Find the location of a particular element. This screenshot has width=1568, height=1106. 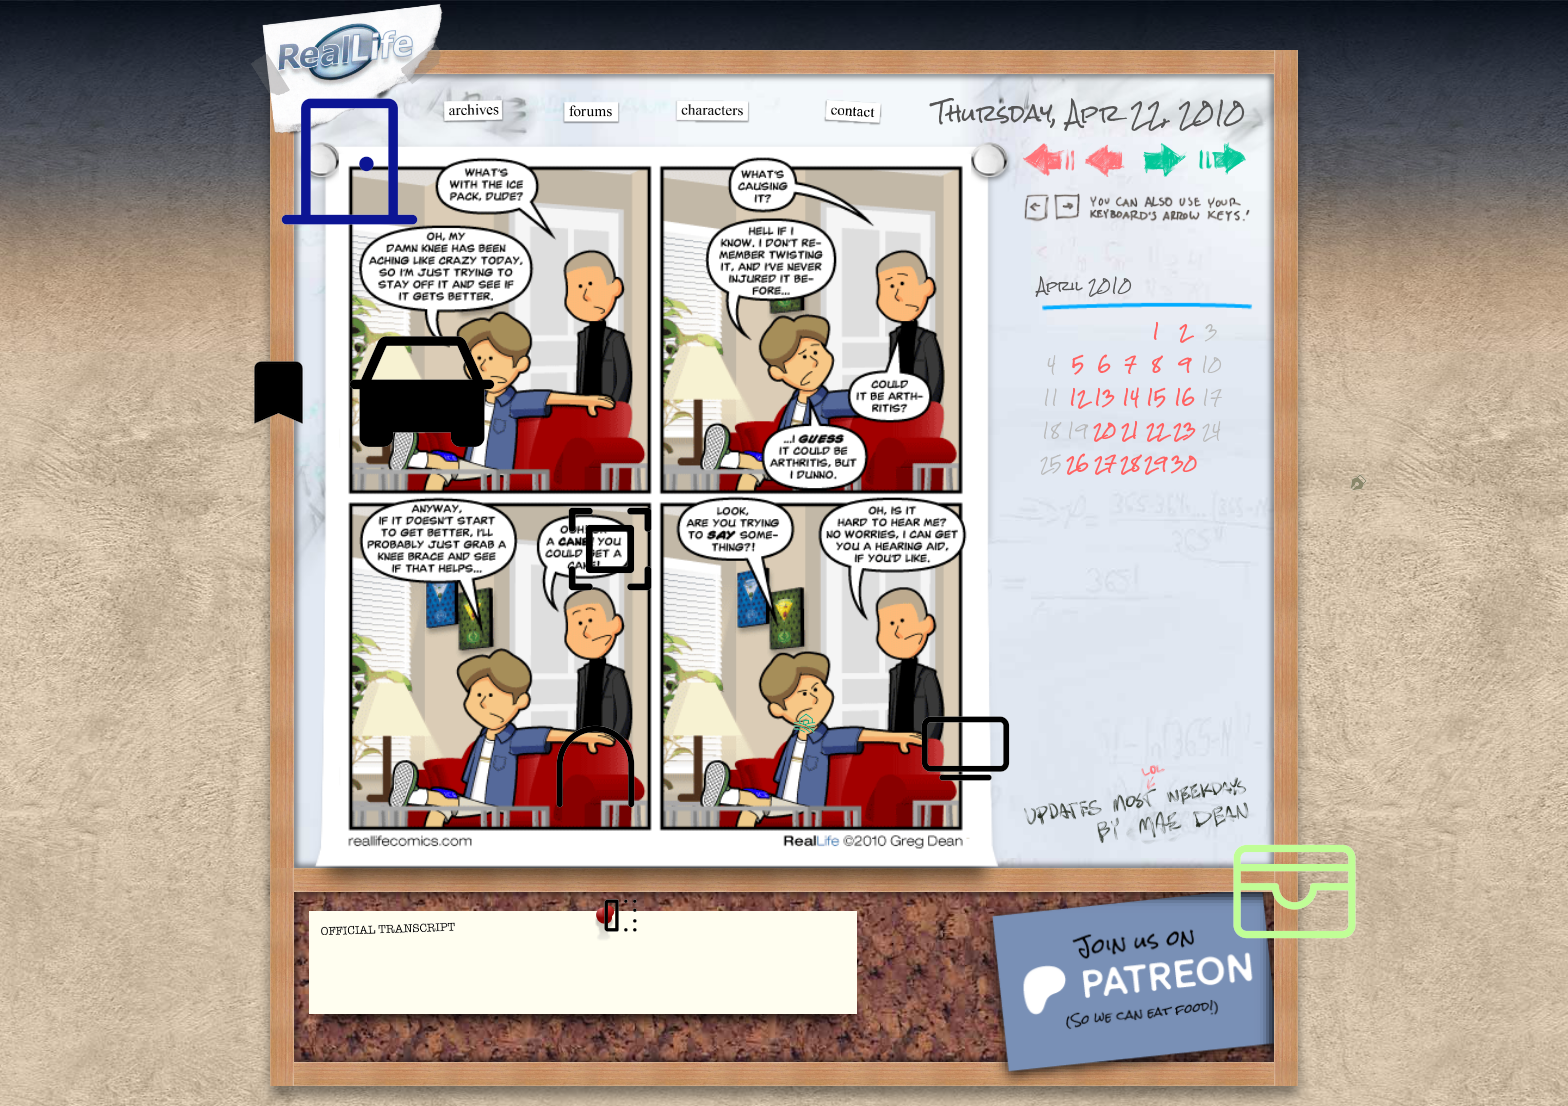

bookmark this item is located at coordinates (278, 392).